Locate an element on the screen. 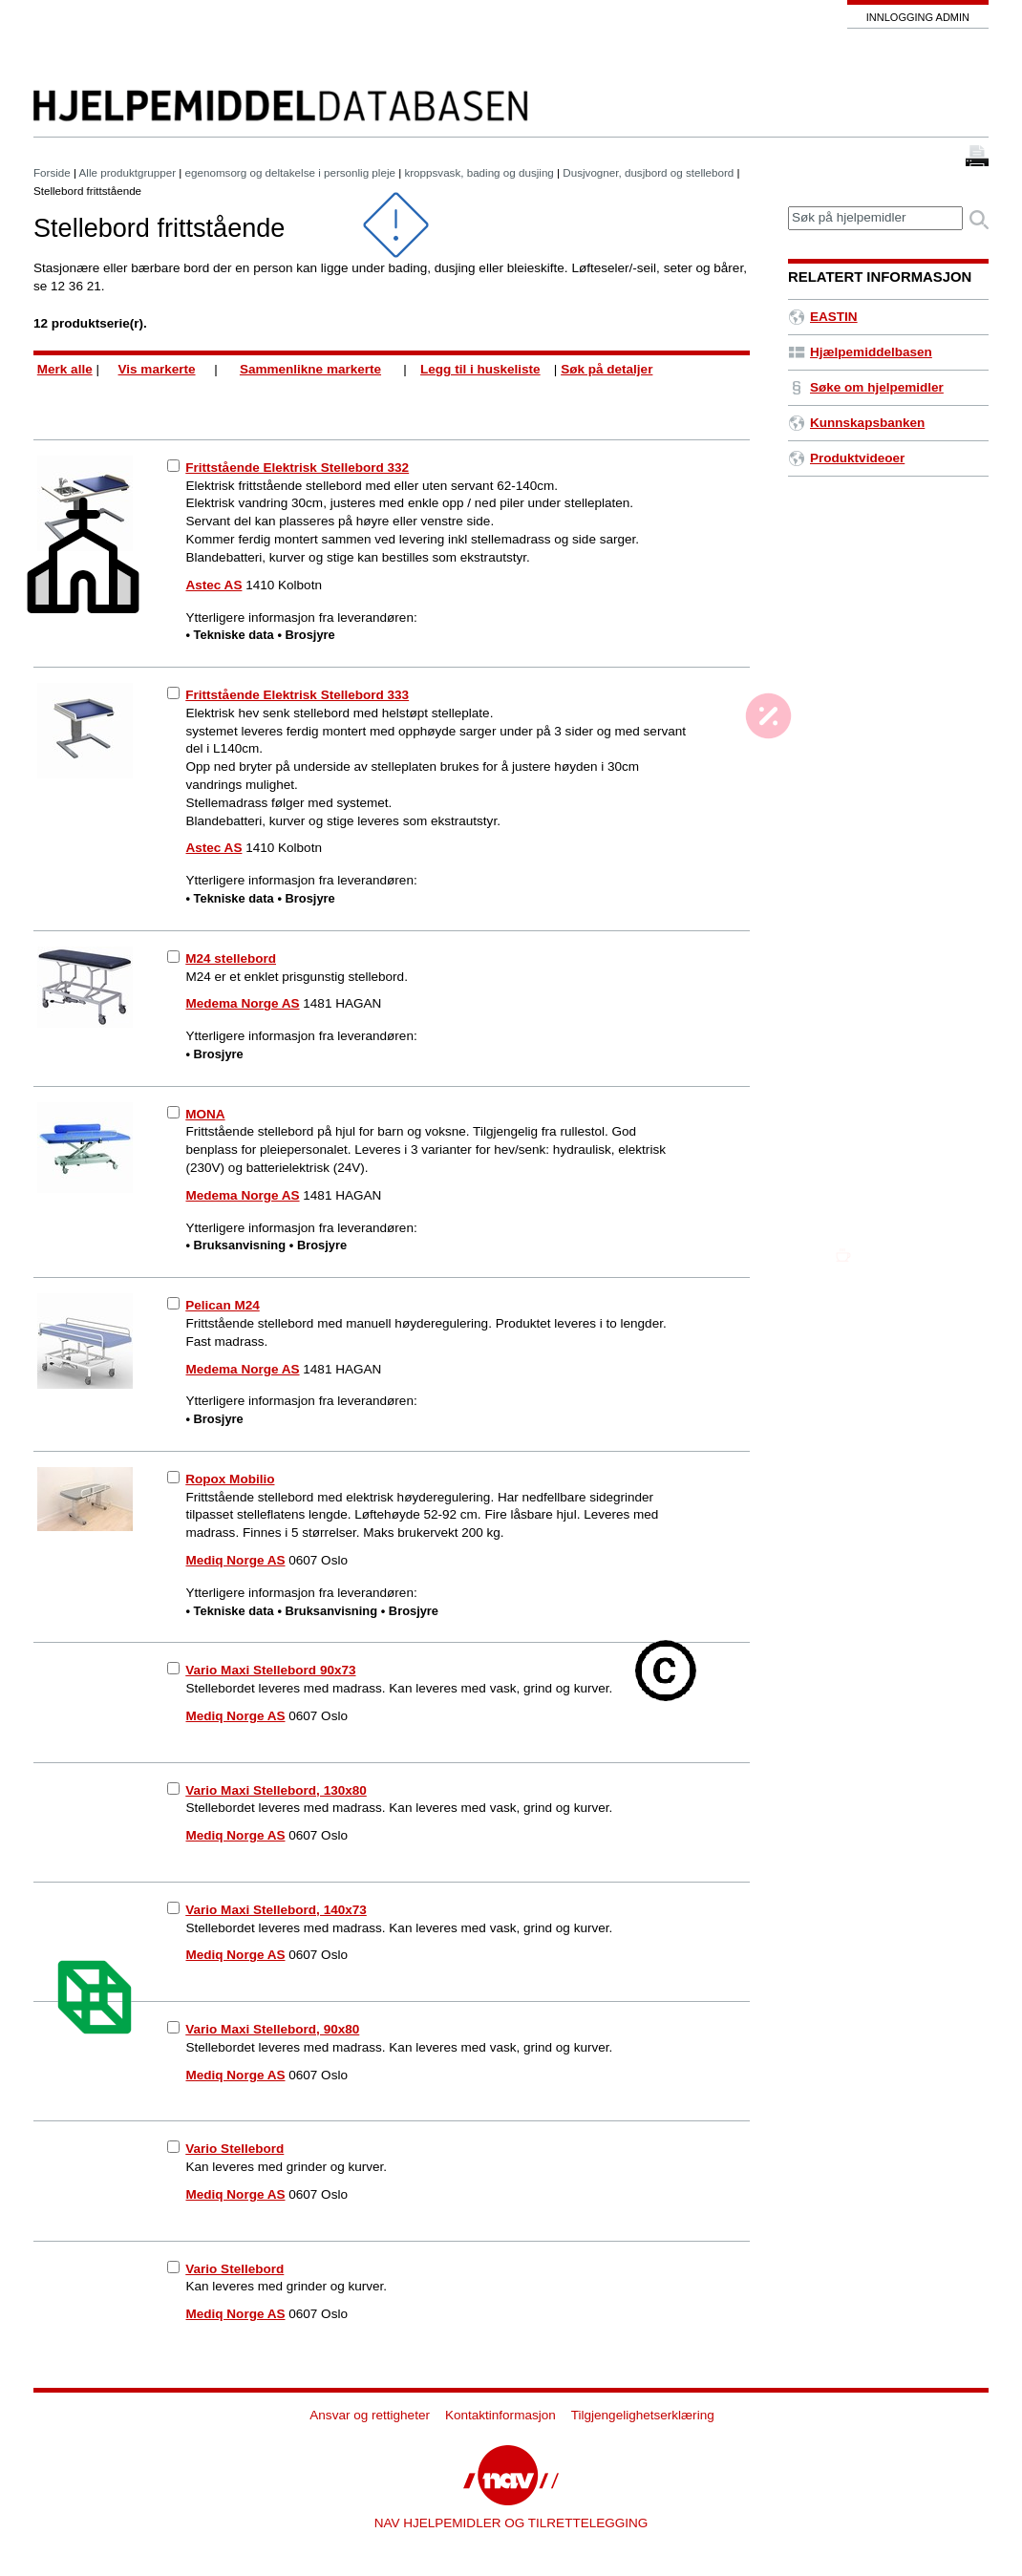  view nearby churches or places of worship is located at coordinates (83, 562).